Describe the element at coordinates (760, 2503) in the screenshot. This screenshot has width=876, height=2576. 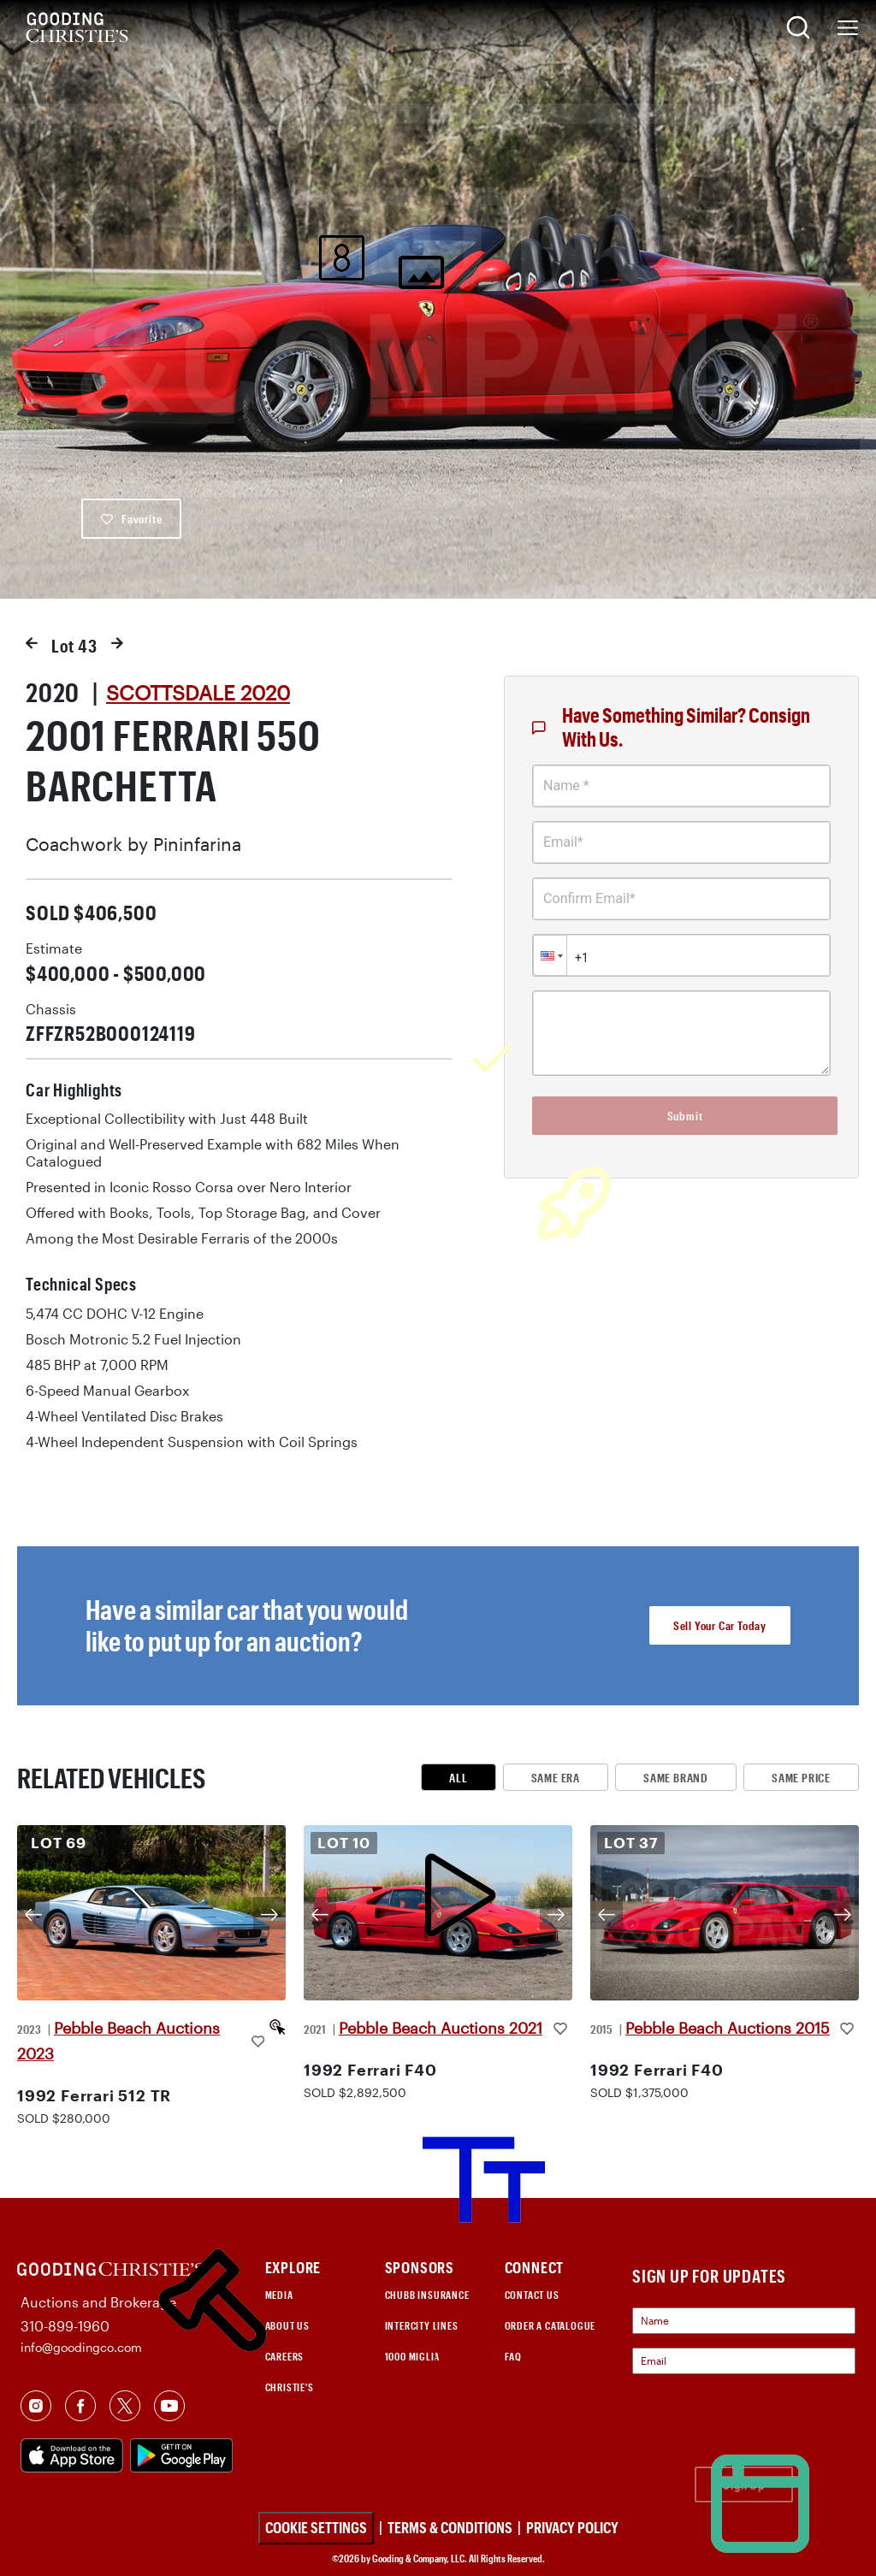
I see `open web browser` at that location.